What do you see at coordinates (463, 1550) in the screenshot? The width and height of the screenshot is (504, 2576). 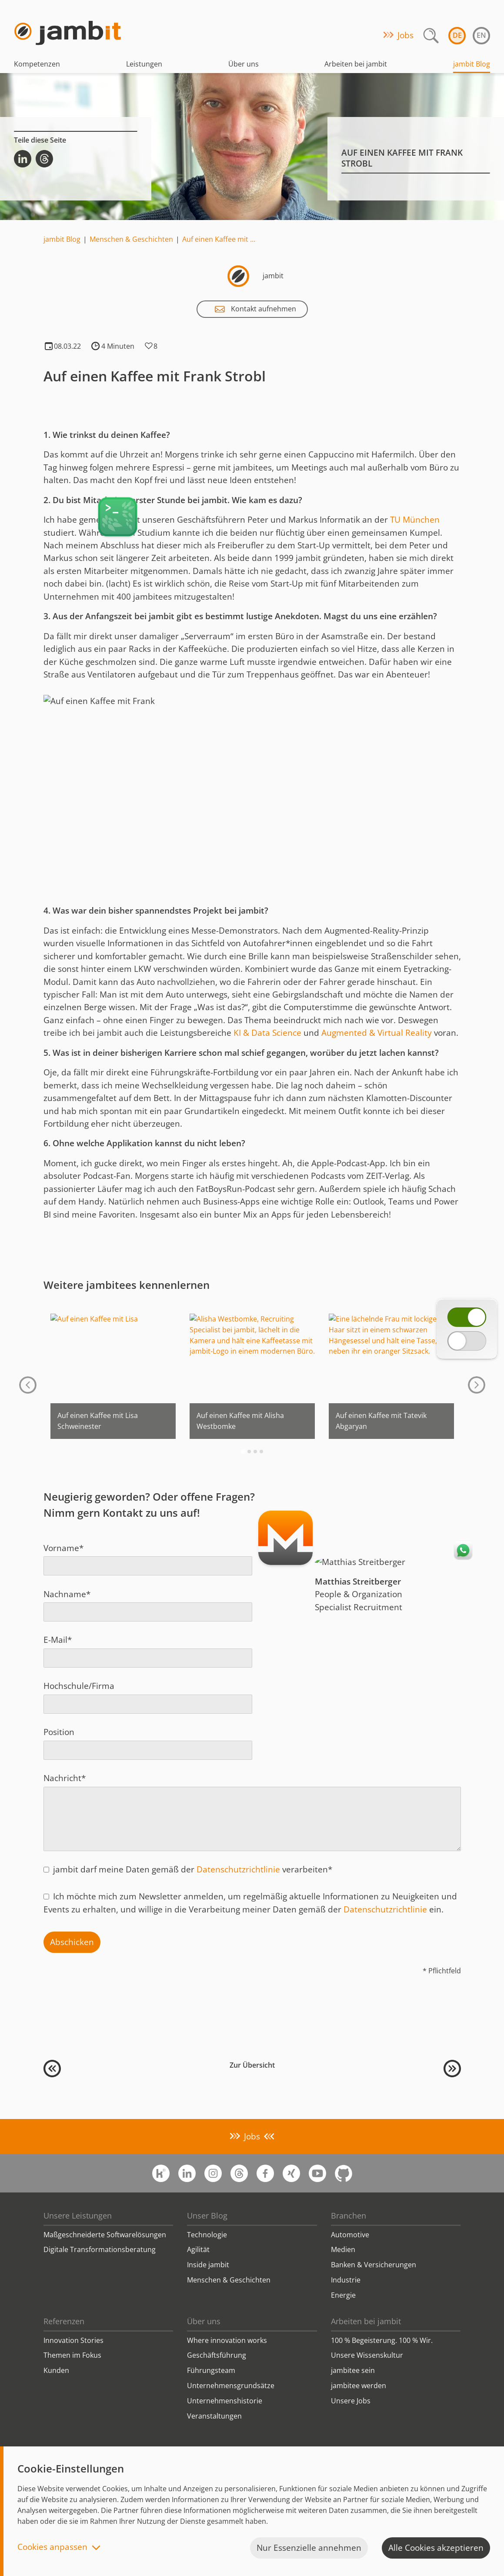 I see `open whatsapp messaging app` at bounding box center [463, 1550].